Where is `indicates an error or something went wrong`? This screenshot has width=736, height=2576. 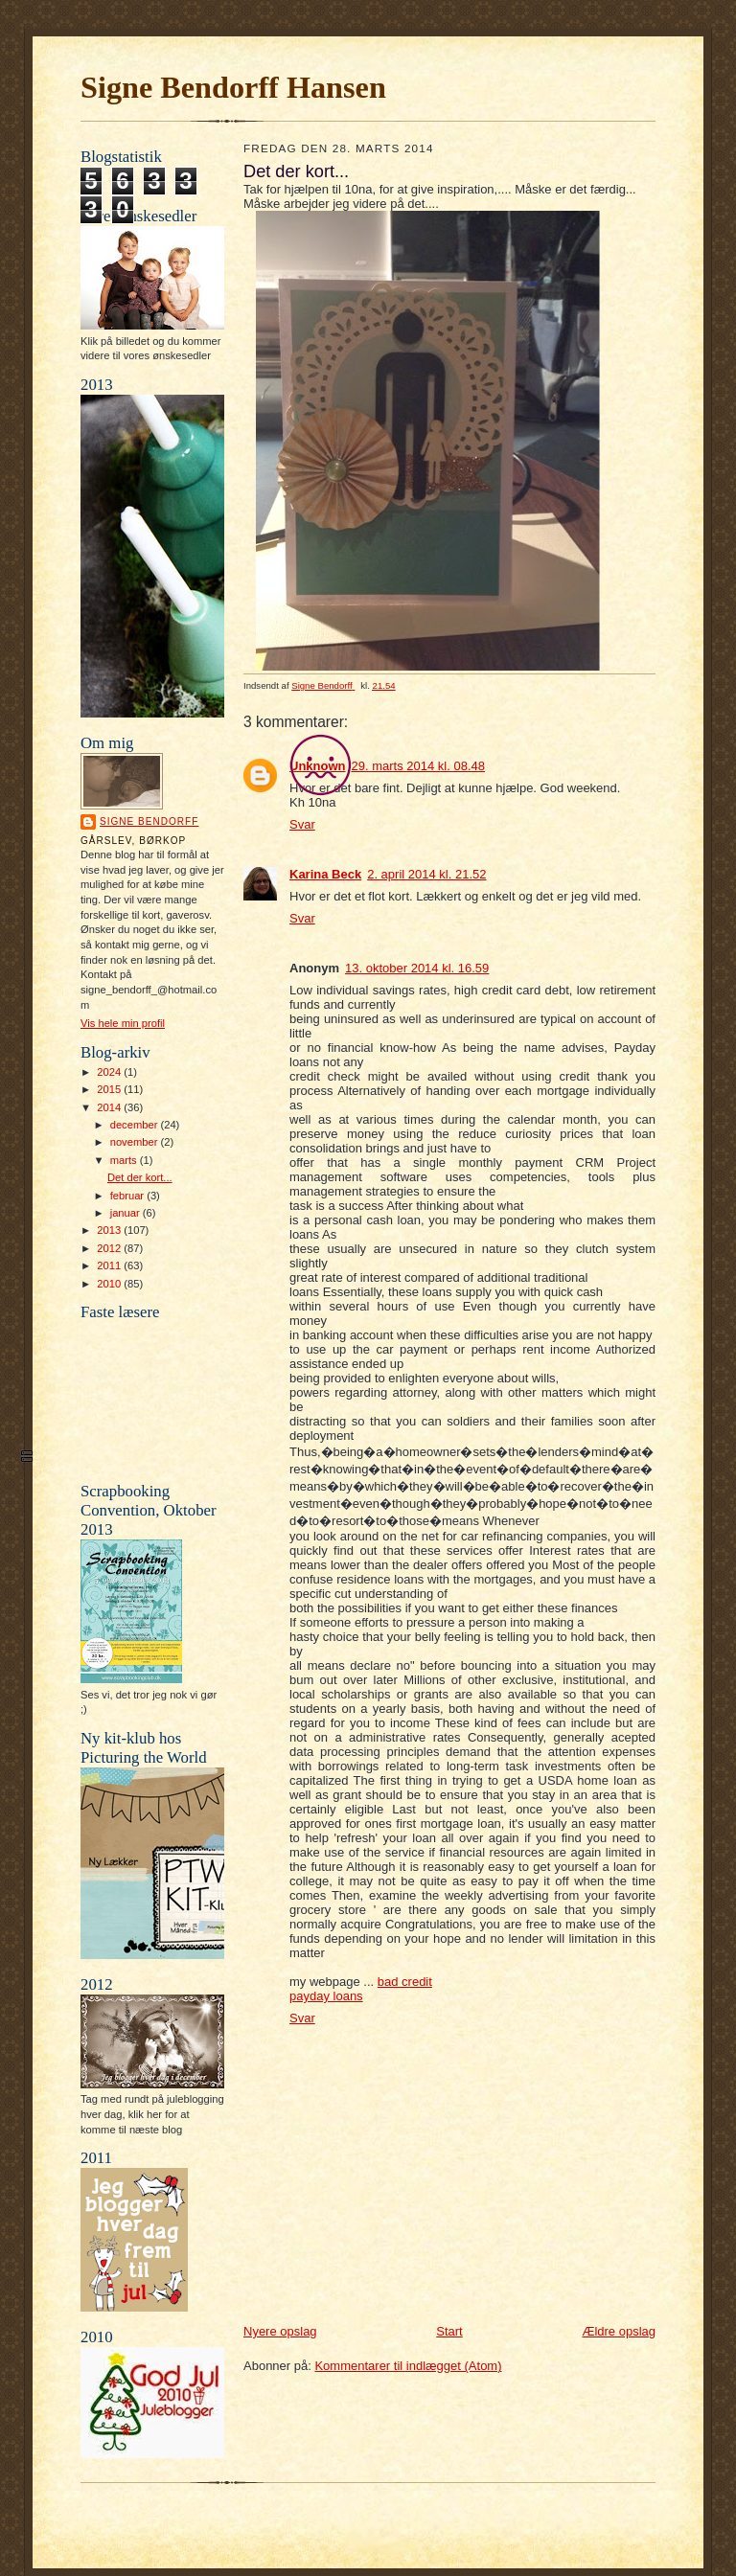
indicates an error or something went wrong is located at coordinates (320, 764).